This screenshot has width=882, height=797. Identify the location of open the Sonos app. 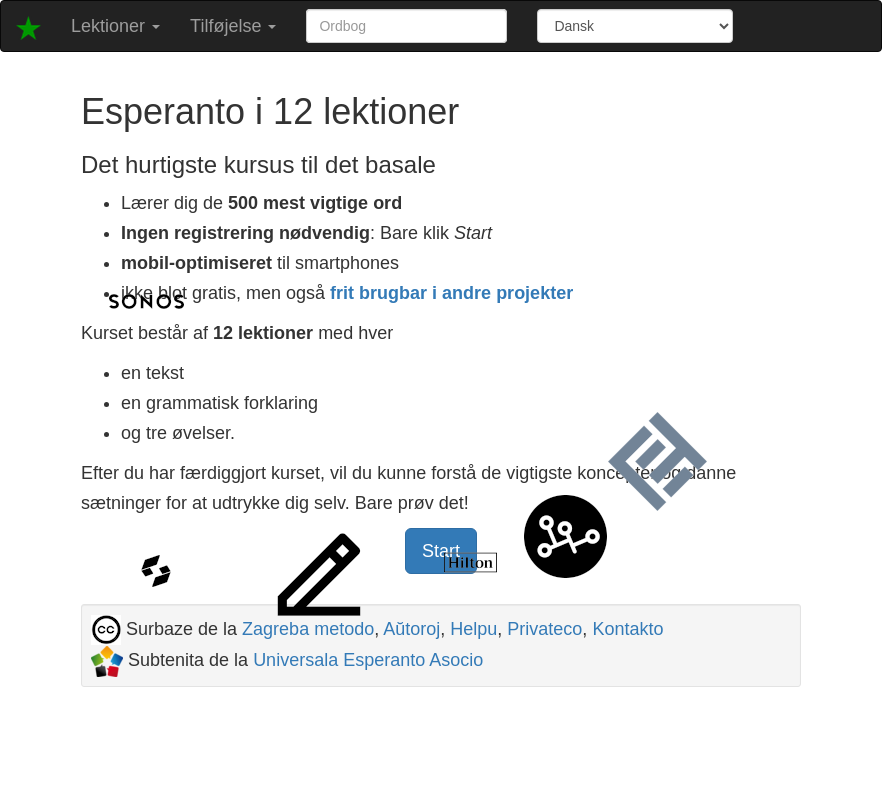
(146, 301).